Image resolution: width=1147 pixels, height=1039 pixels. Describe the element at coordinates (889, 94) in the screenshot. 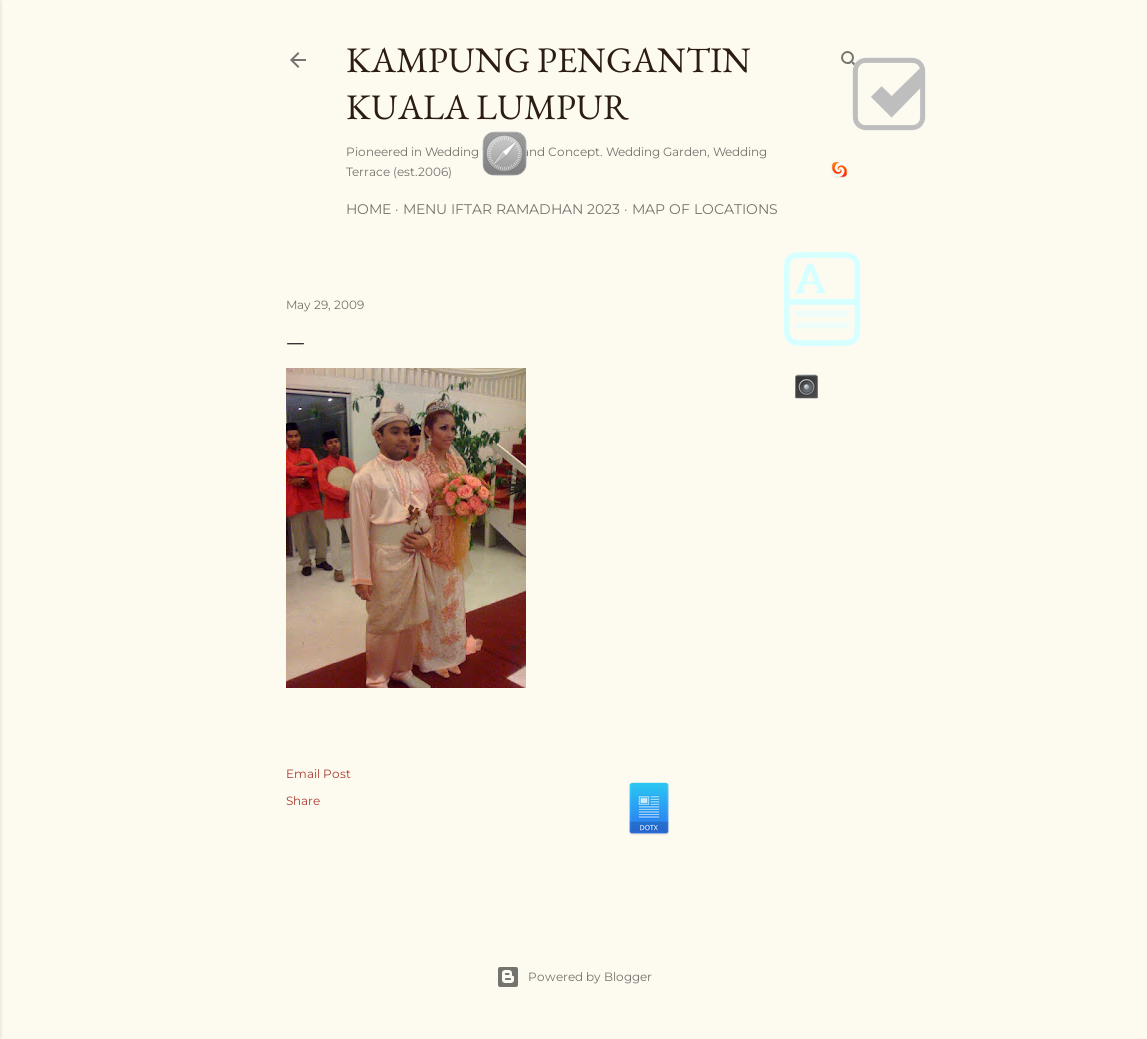

I see `indicates a selected or enabled option` at that location.